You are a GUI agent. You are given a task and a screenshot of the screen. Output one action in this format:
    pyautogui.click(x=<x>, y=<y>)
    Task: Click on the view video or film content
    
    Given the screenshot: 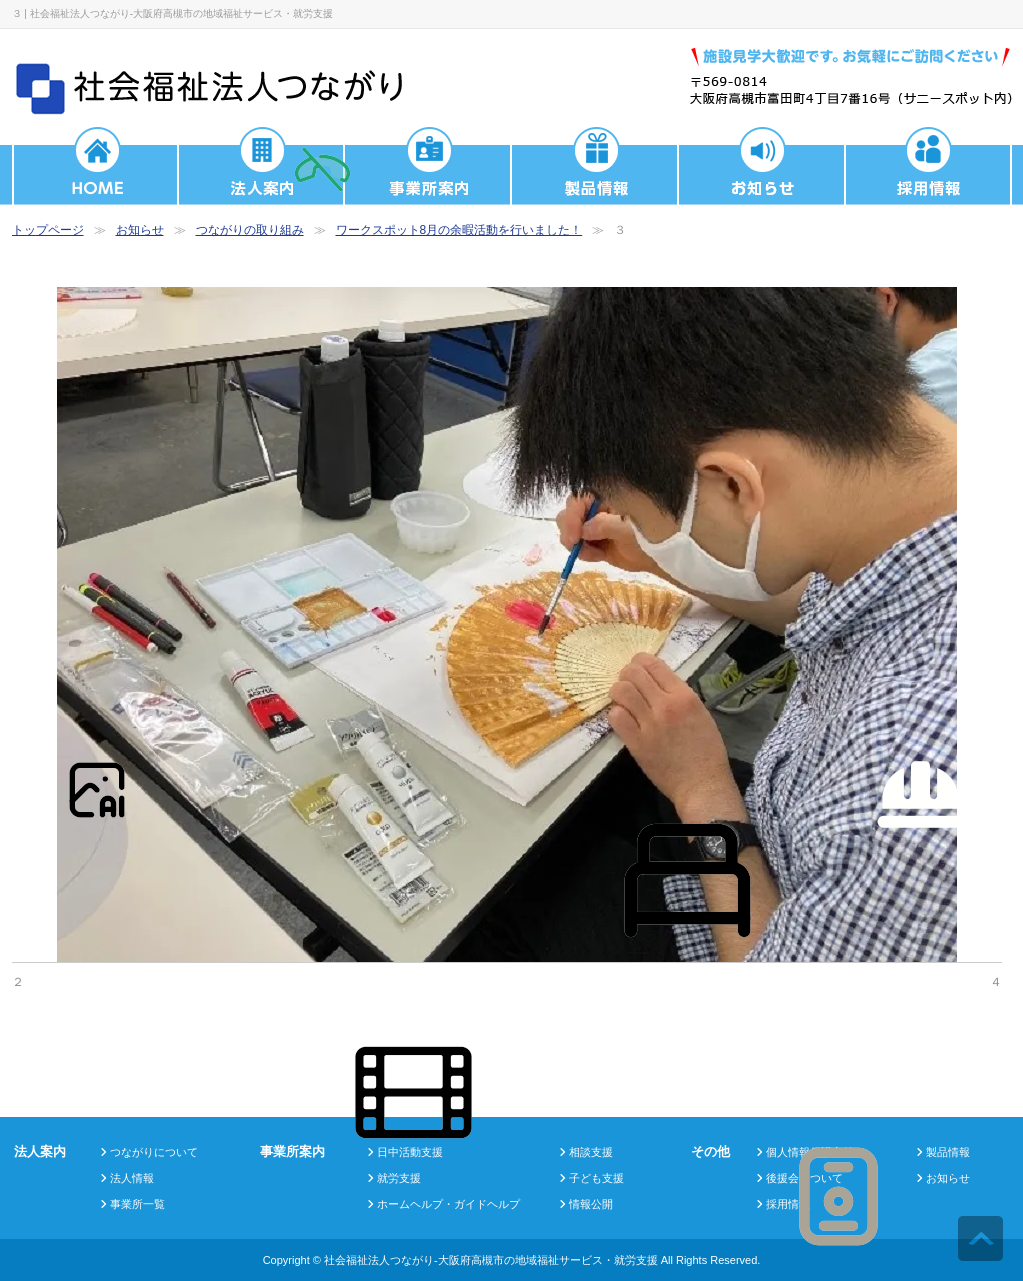 What is the action you would take?
    pyautogui.click(x=413, y=1092)
    